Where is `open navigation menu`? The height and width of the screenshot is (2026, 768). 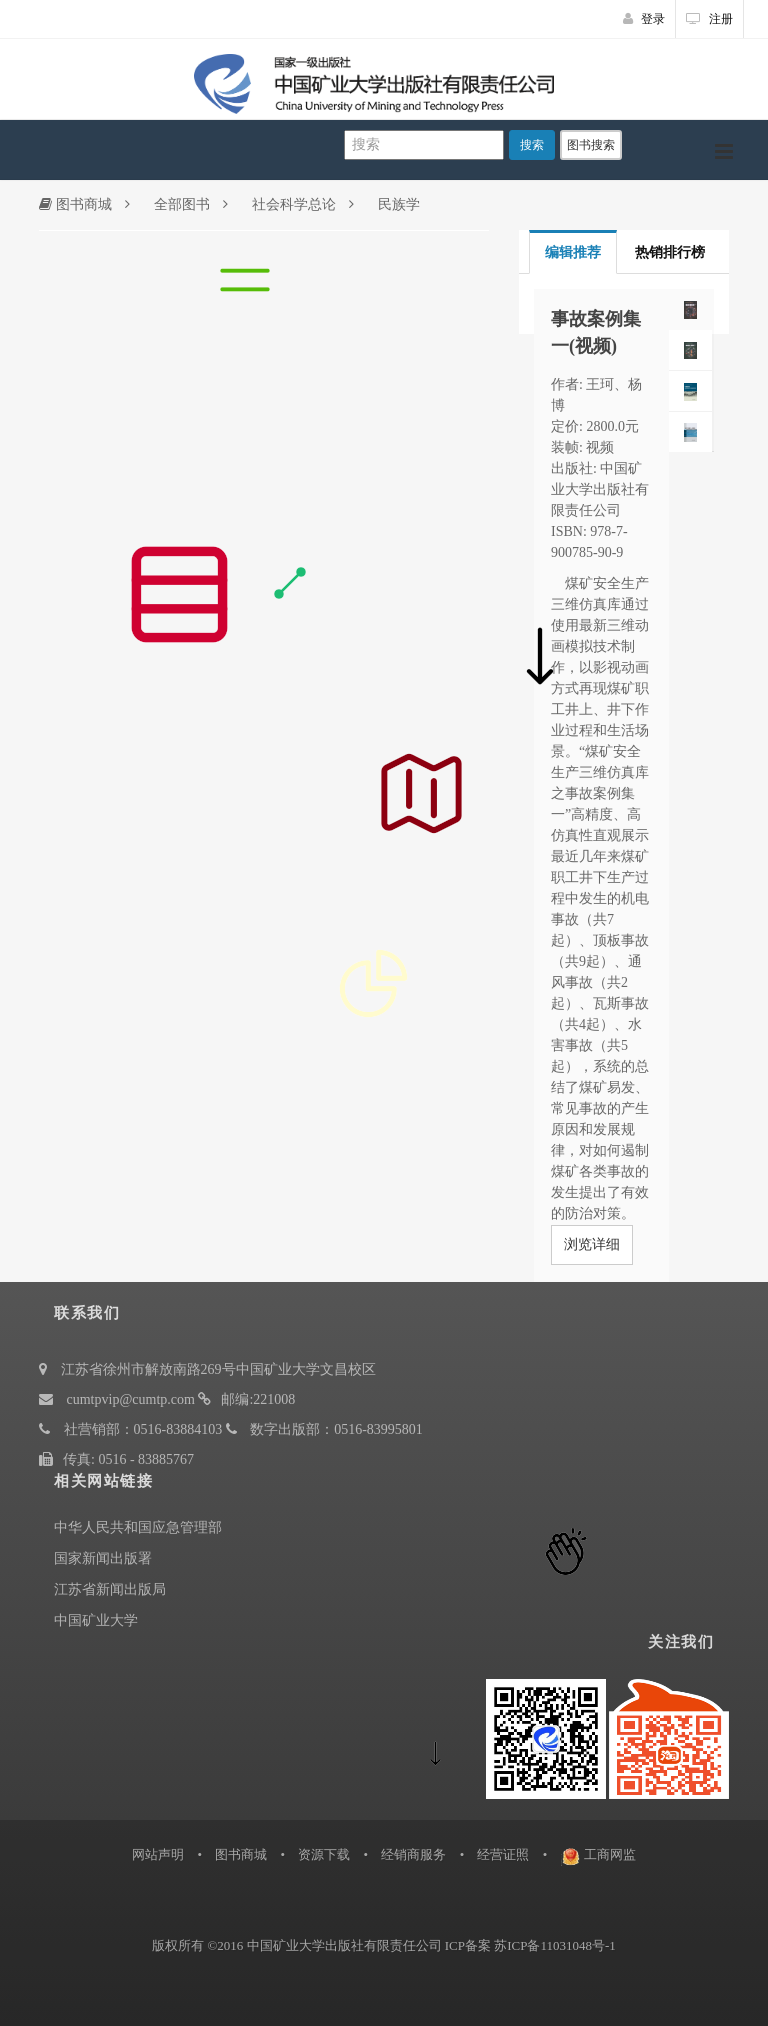
open navigation menu is located at coordinates (245, 279).